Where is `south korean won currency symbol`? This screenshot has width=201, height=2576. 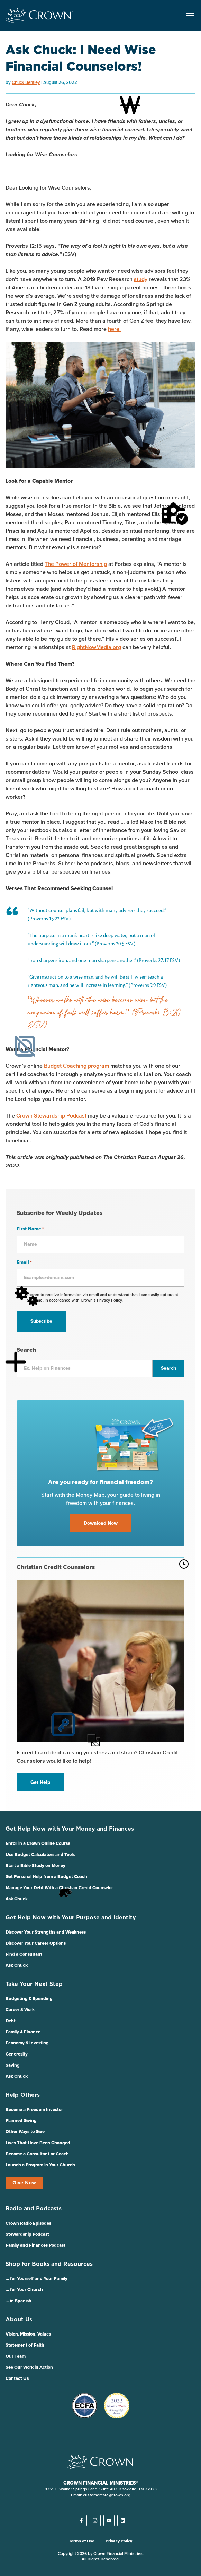 south korean won currency symbol is located at coordinates (130, 105).